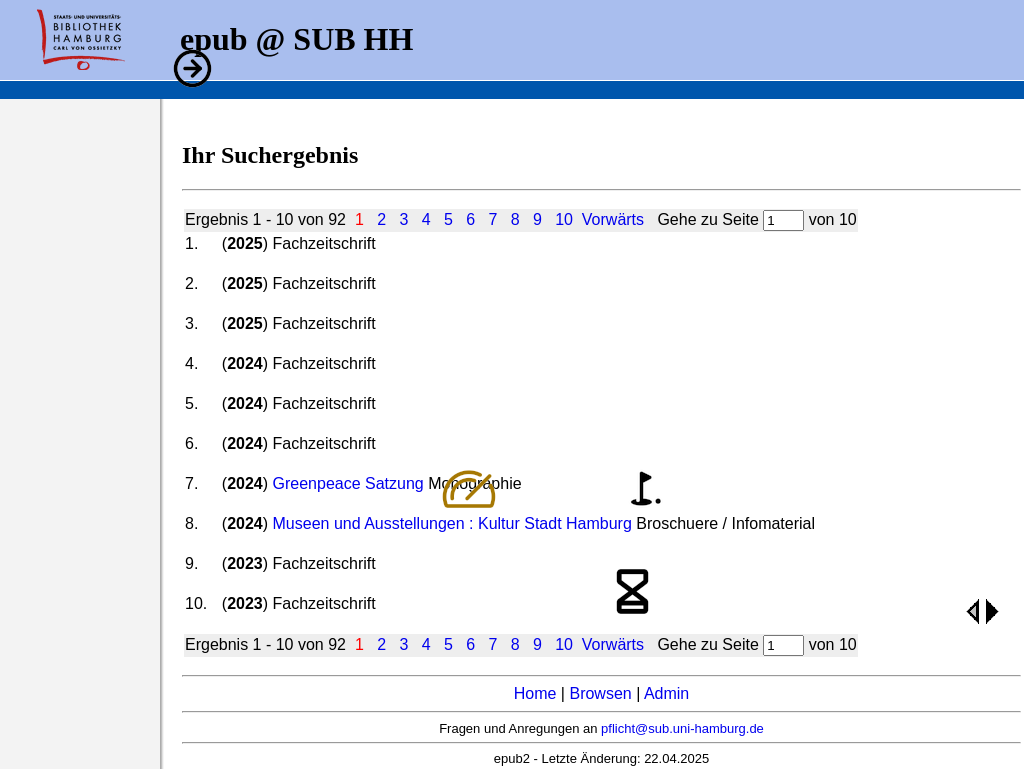 The width and height of the screenshot is (1024, 769). Describe the element at coordinates (192, 68) in the screenshot. I see `proceed to the next step` at that location.